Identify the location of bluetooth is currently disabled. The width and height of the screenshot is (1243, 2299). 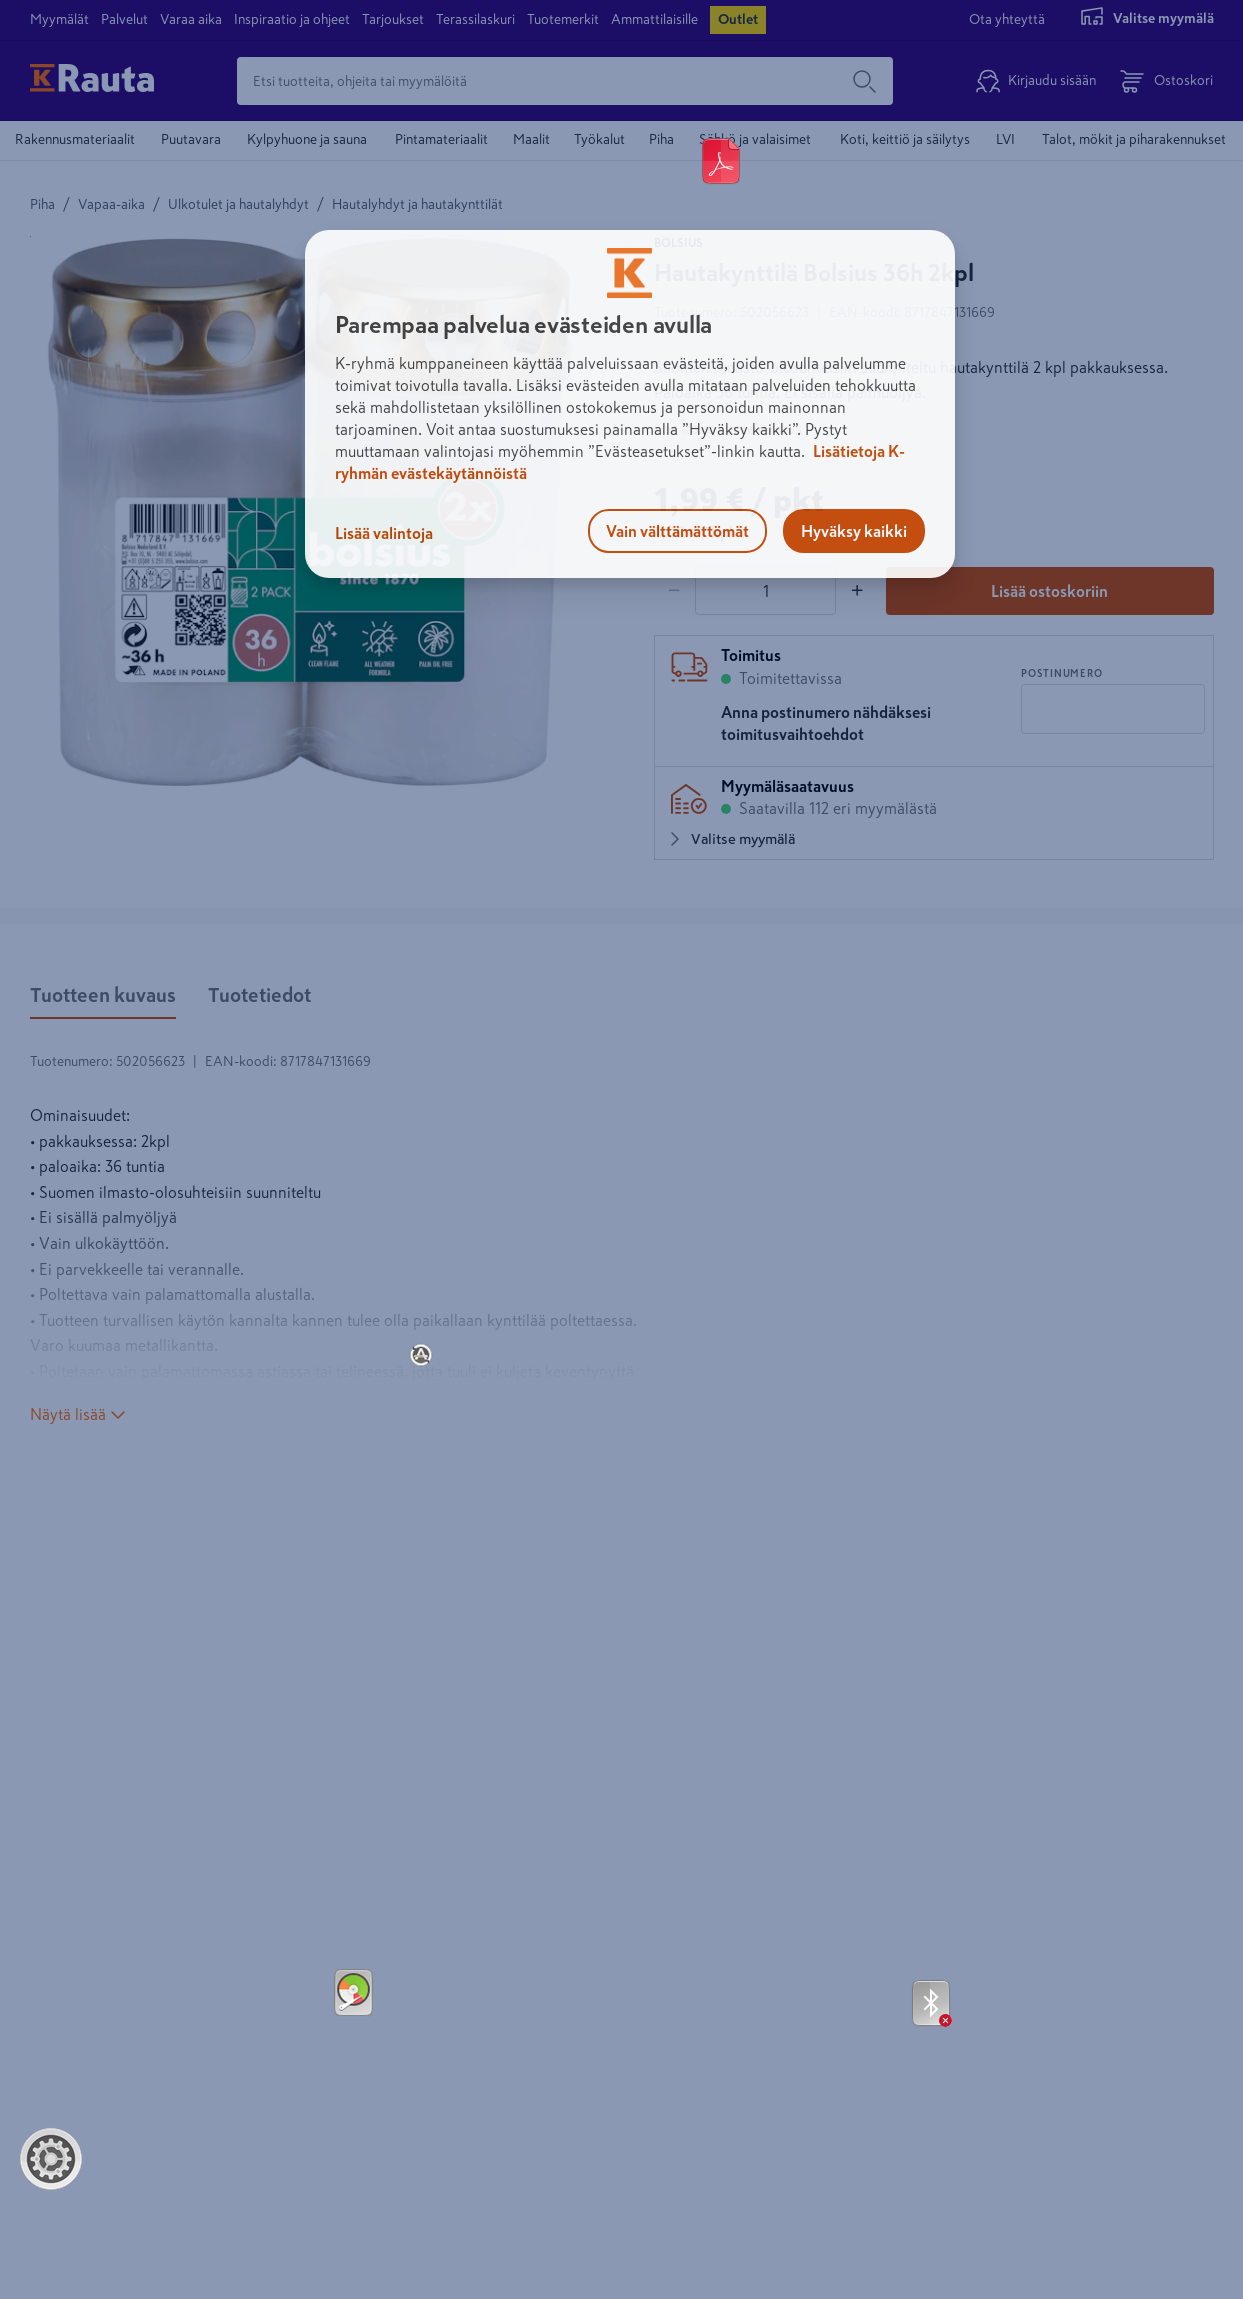
(931, 2003).